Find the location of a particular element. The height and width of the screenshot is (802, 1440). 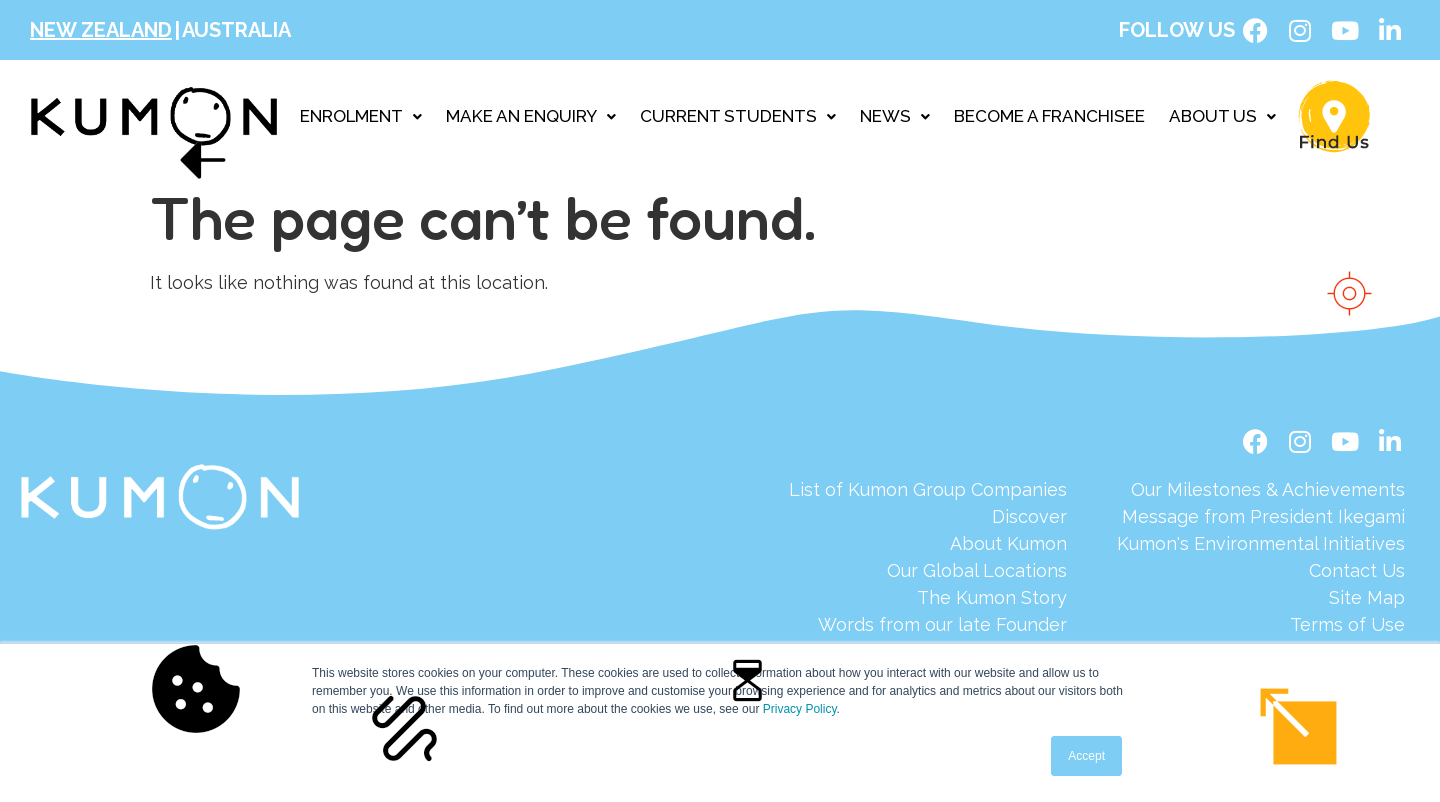

go back to the previous screen is located at coordinates (203, 160).